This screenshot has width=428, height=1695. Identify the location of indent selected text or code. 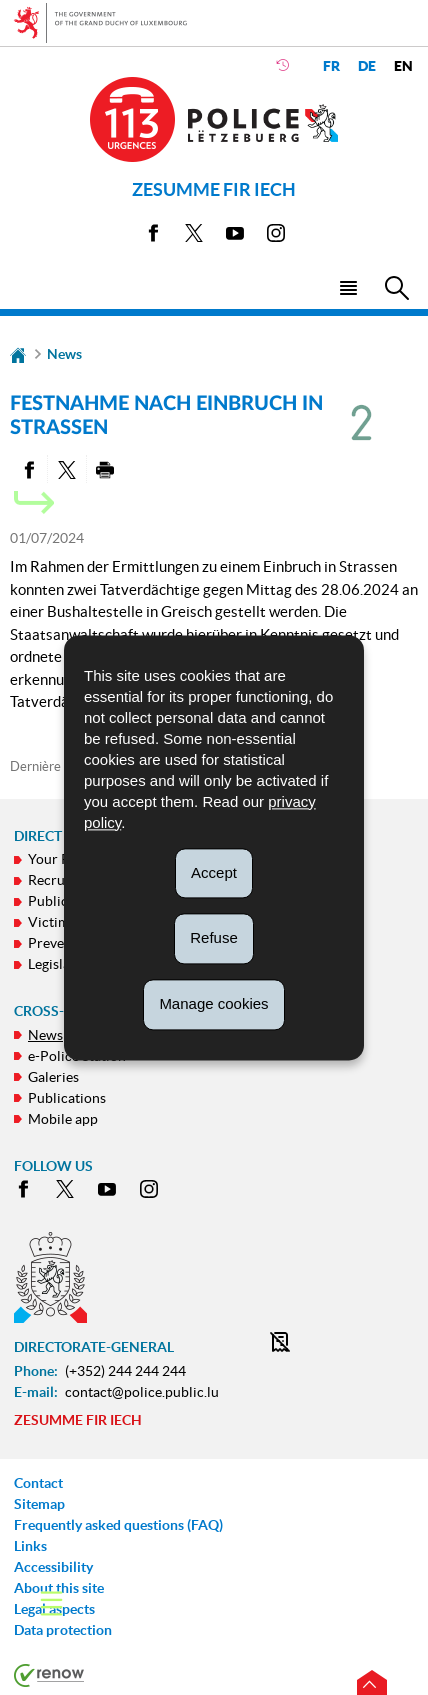
(34, 503).